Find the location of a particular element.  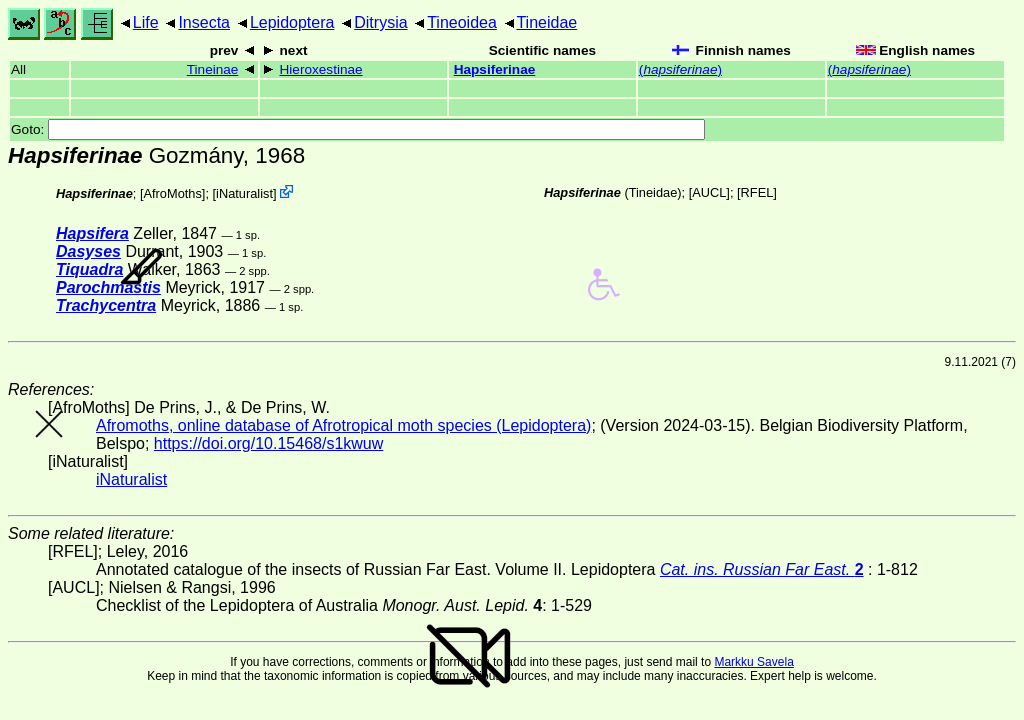

indicates wheelchair accessible facility or entrance is located at coordinates (601, 285).